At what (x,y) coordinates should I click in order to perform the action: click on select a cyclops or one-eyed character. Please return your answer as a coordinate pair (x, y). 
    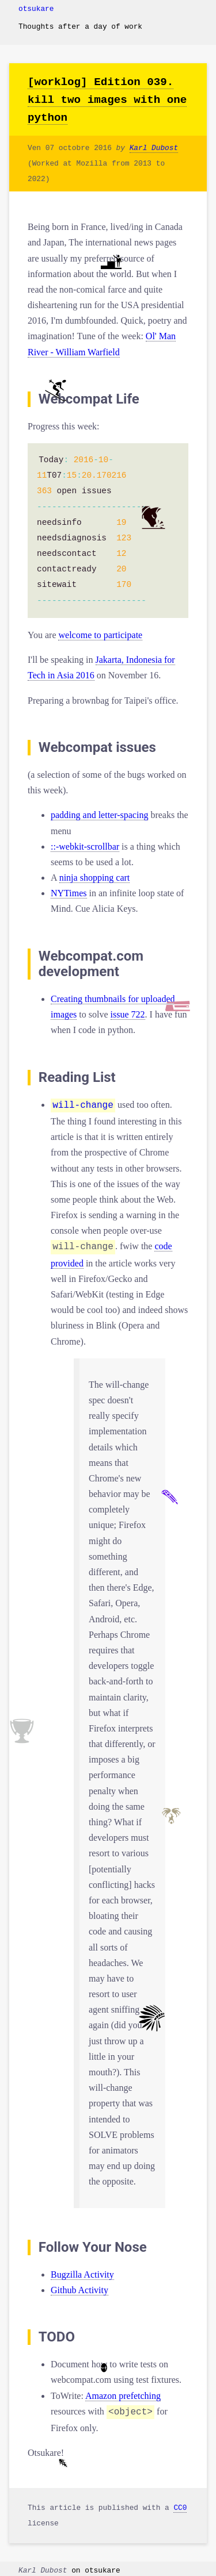
    Looking at the image, I should click on (104, 2367).